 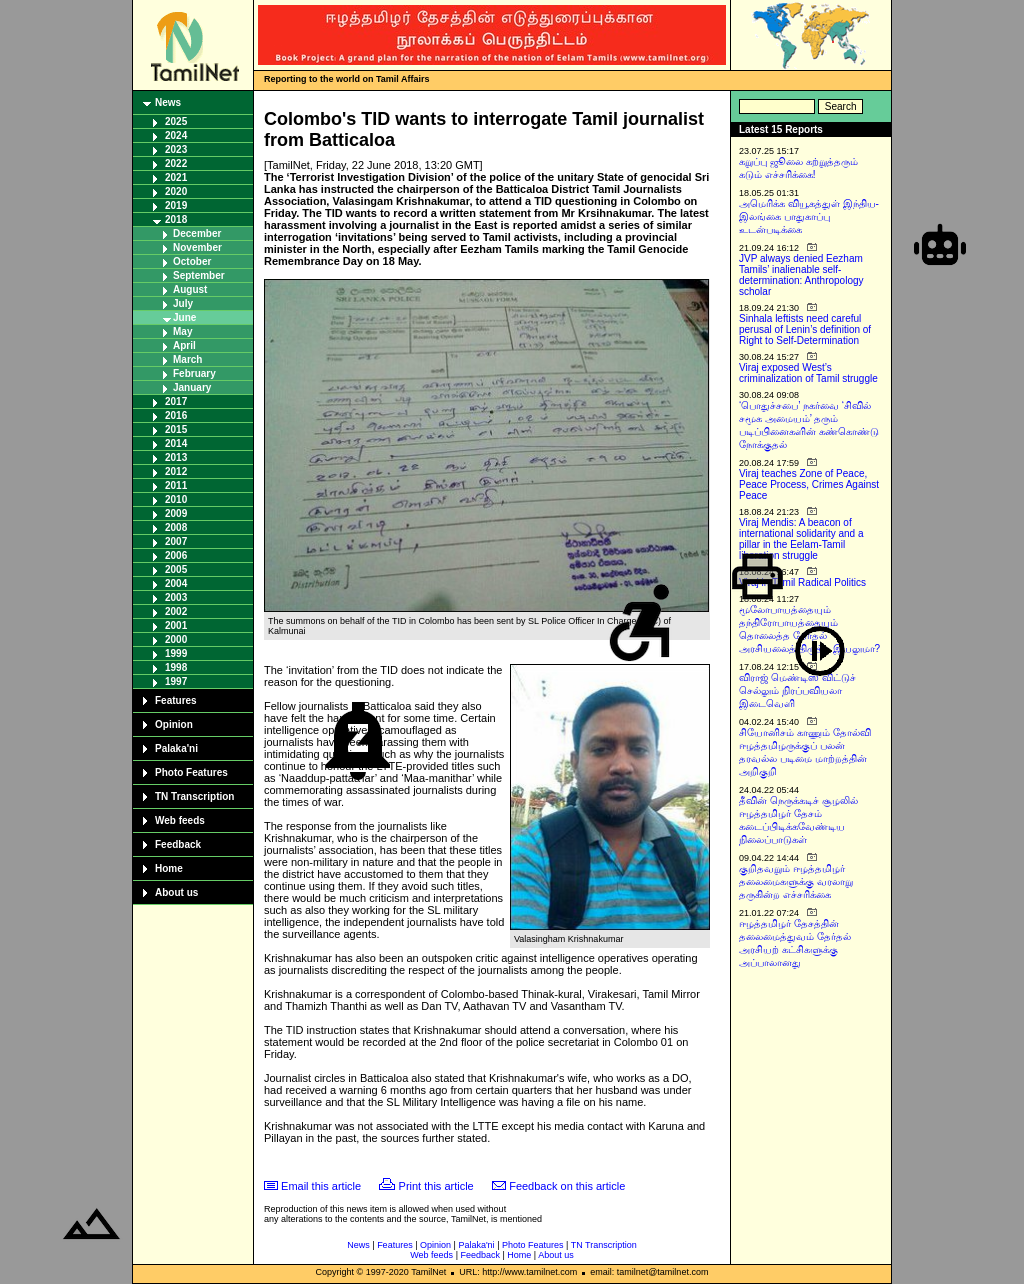 What do you see at coordinates (358, 740) in the screenshot?
I see `notifications are currently paused or snoozed` at bounding box center [358, 740].